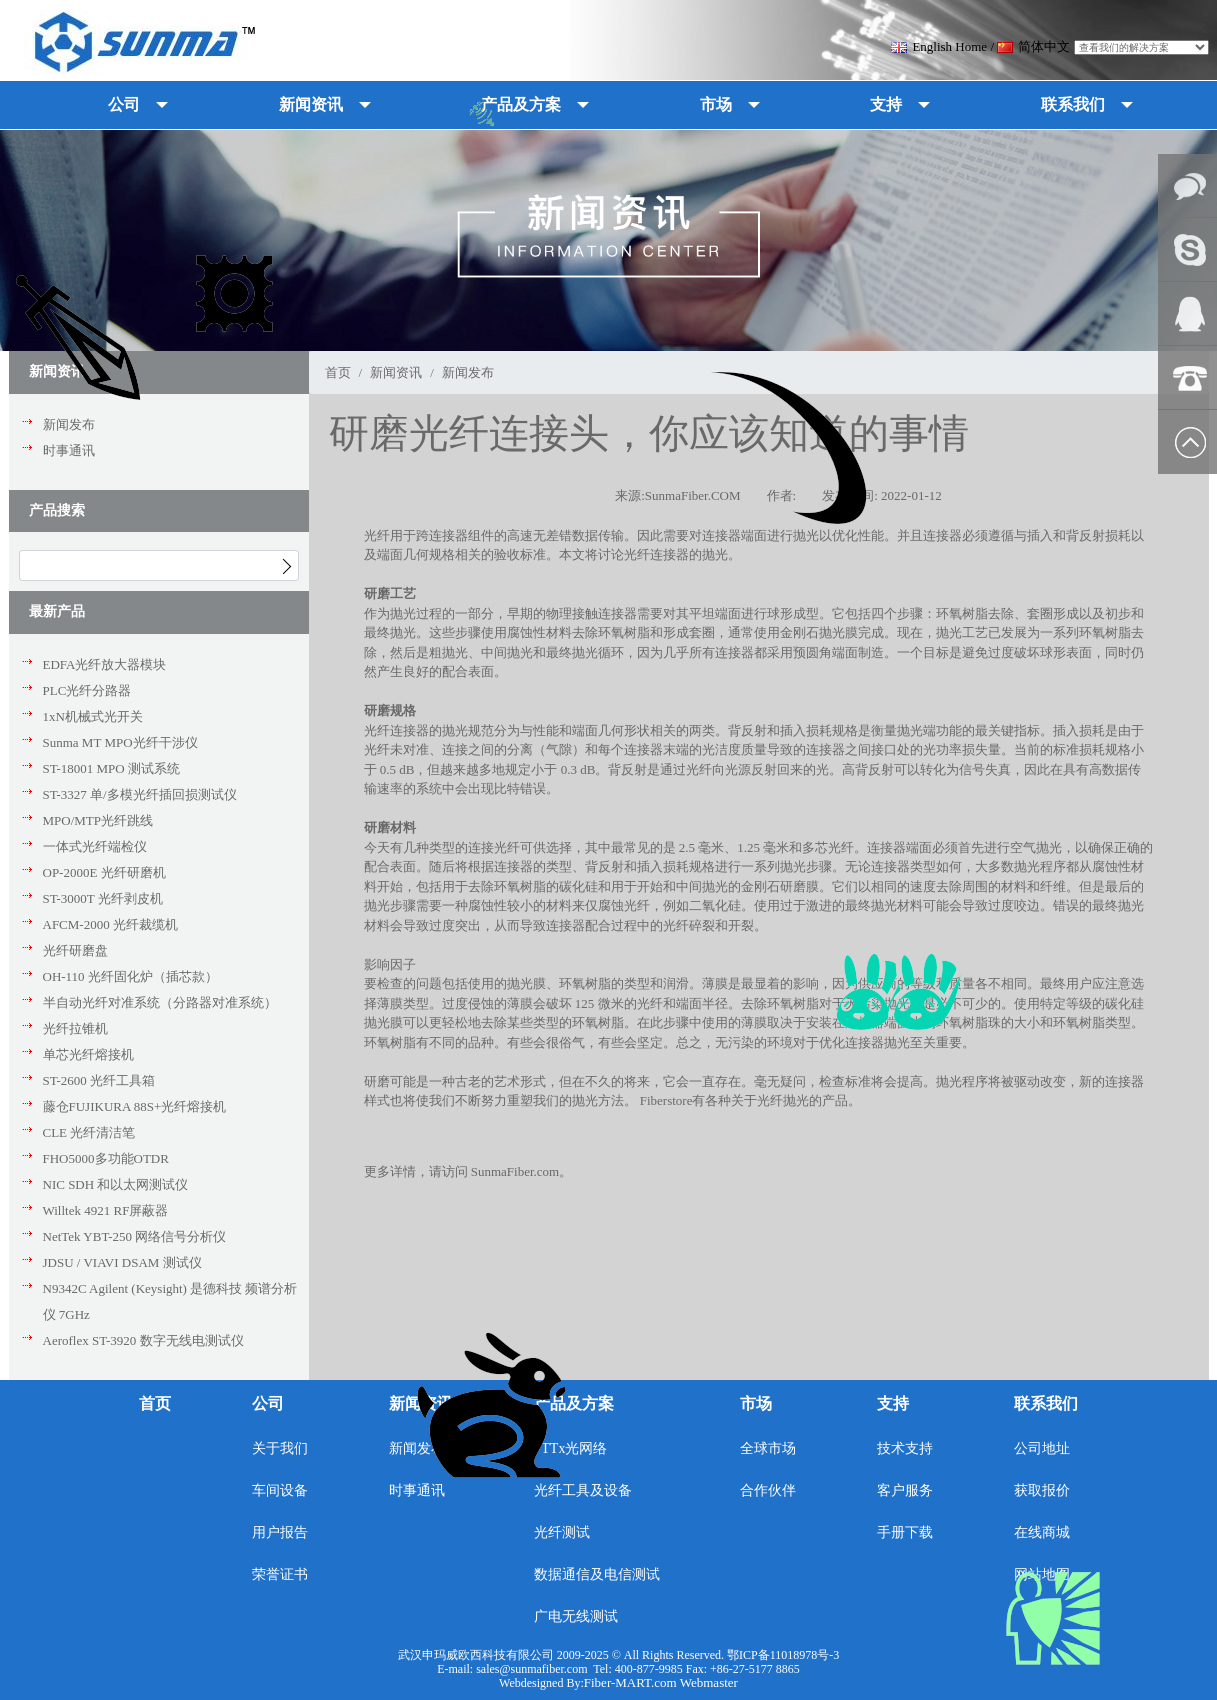 This screenshot has width=1217, height=1700. Describe the element at coordinates (78, 337) in the screenshot. I see `attack or strike action in combat` at that location.